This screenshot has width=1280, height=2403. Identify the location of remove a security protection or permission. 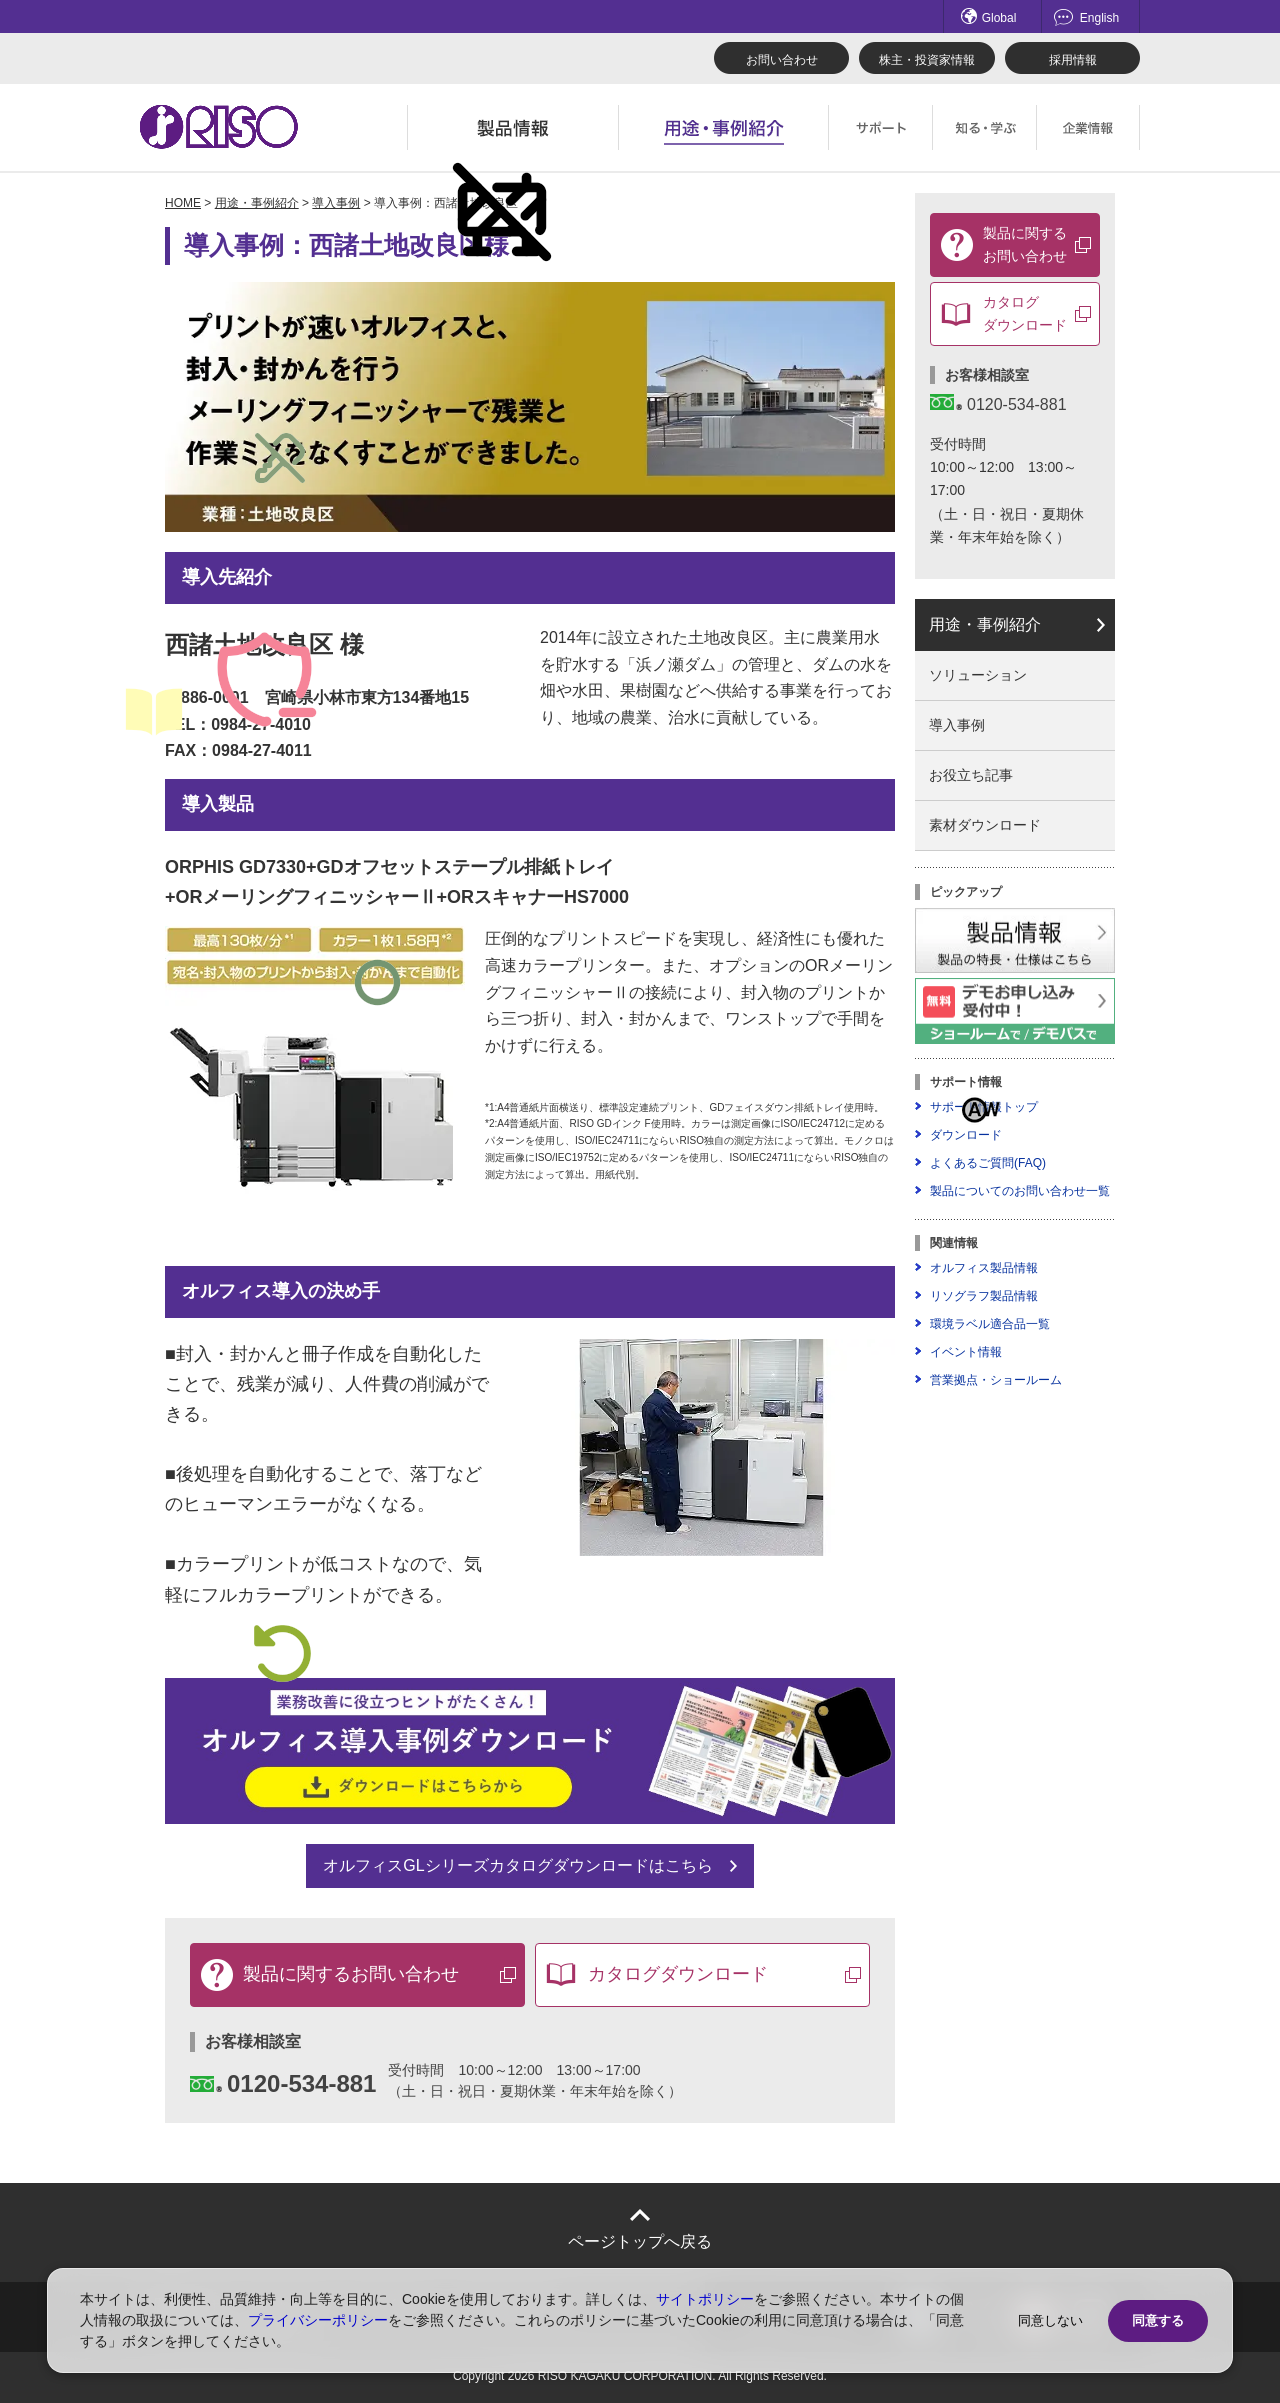
(264, 679).